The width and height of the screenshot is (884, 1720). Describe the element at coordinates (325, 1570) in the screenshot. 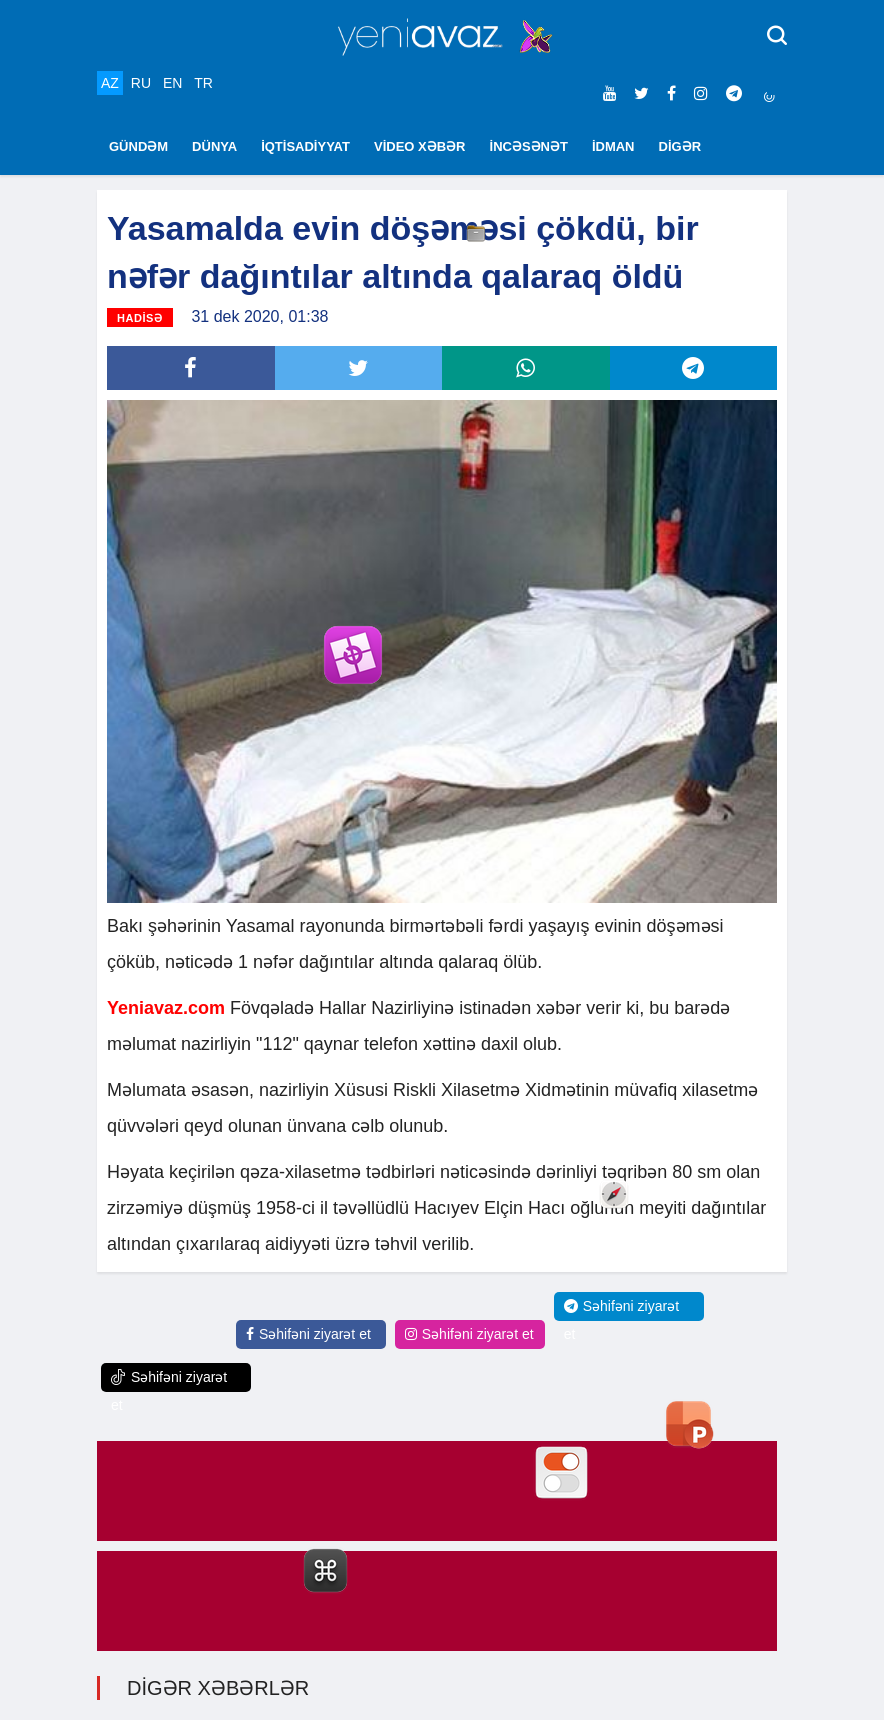

I see `open keyboard settings and preferences` at that location.